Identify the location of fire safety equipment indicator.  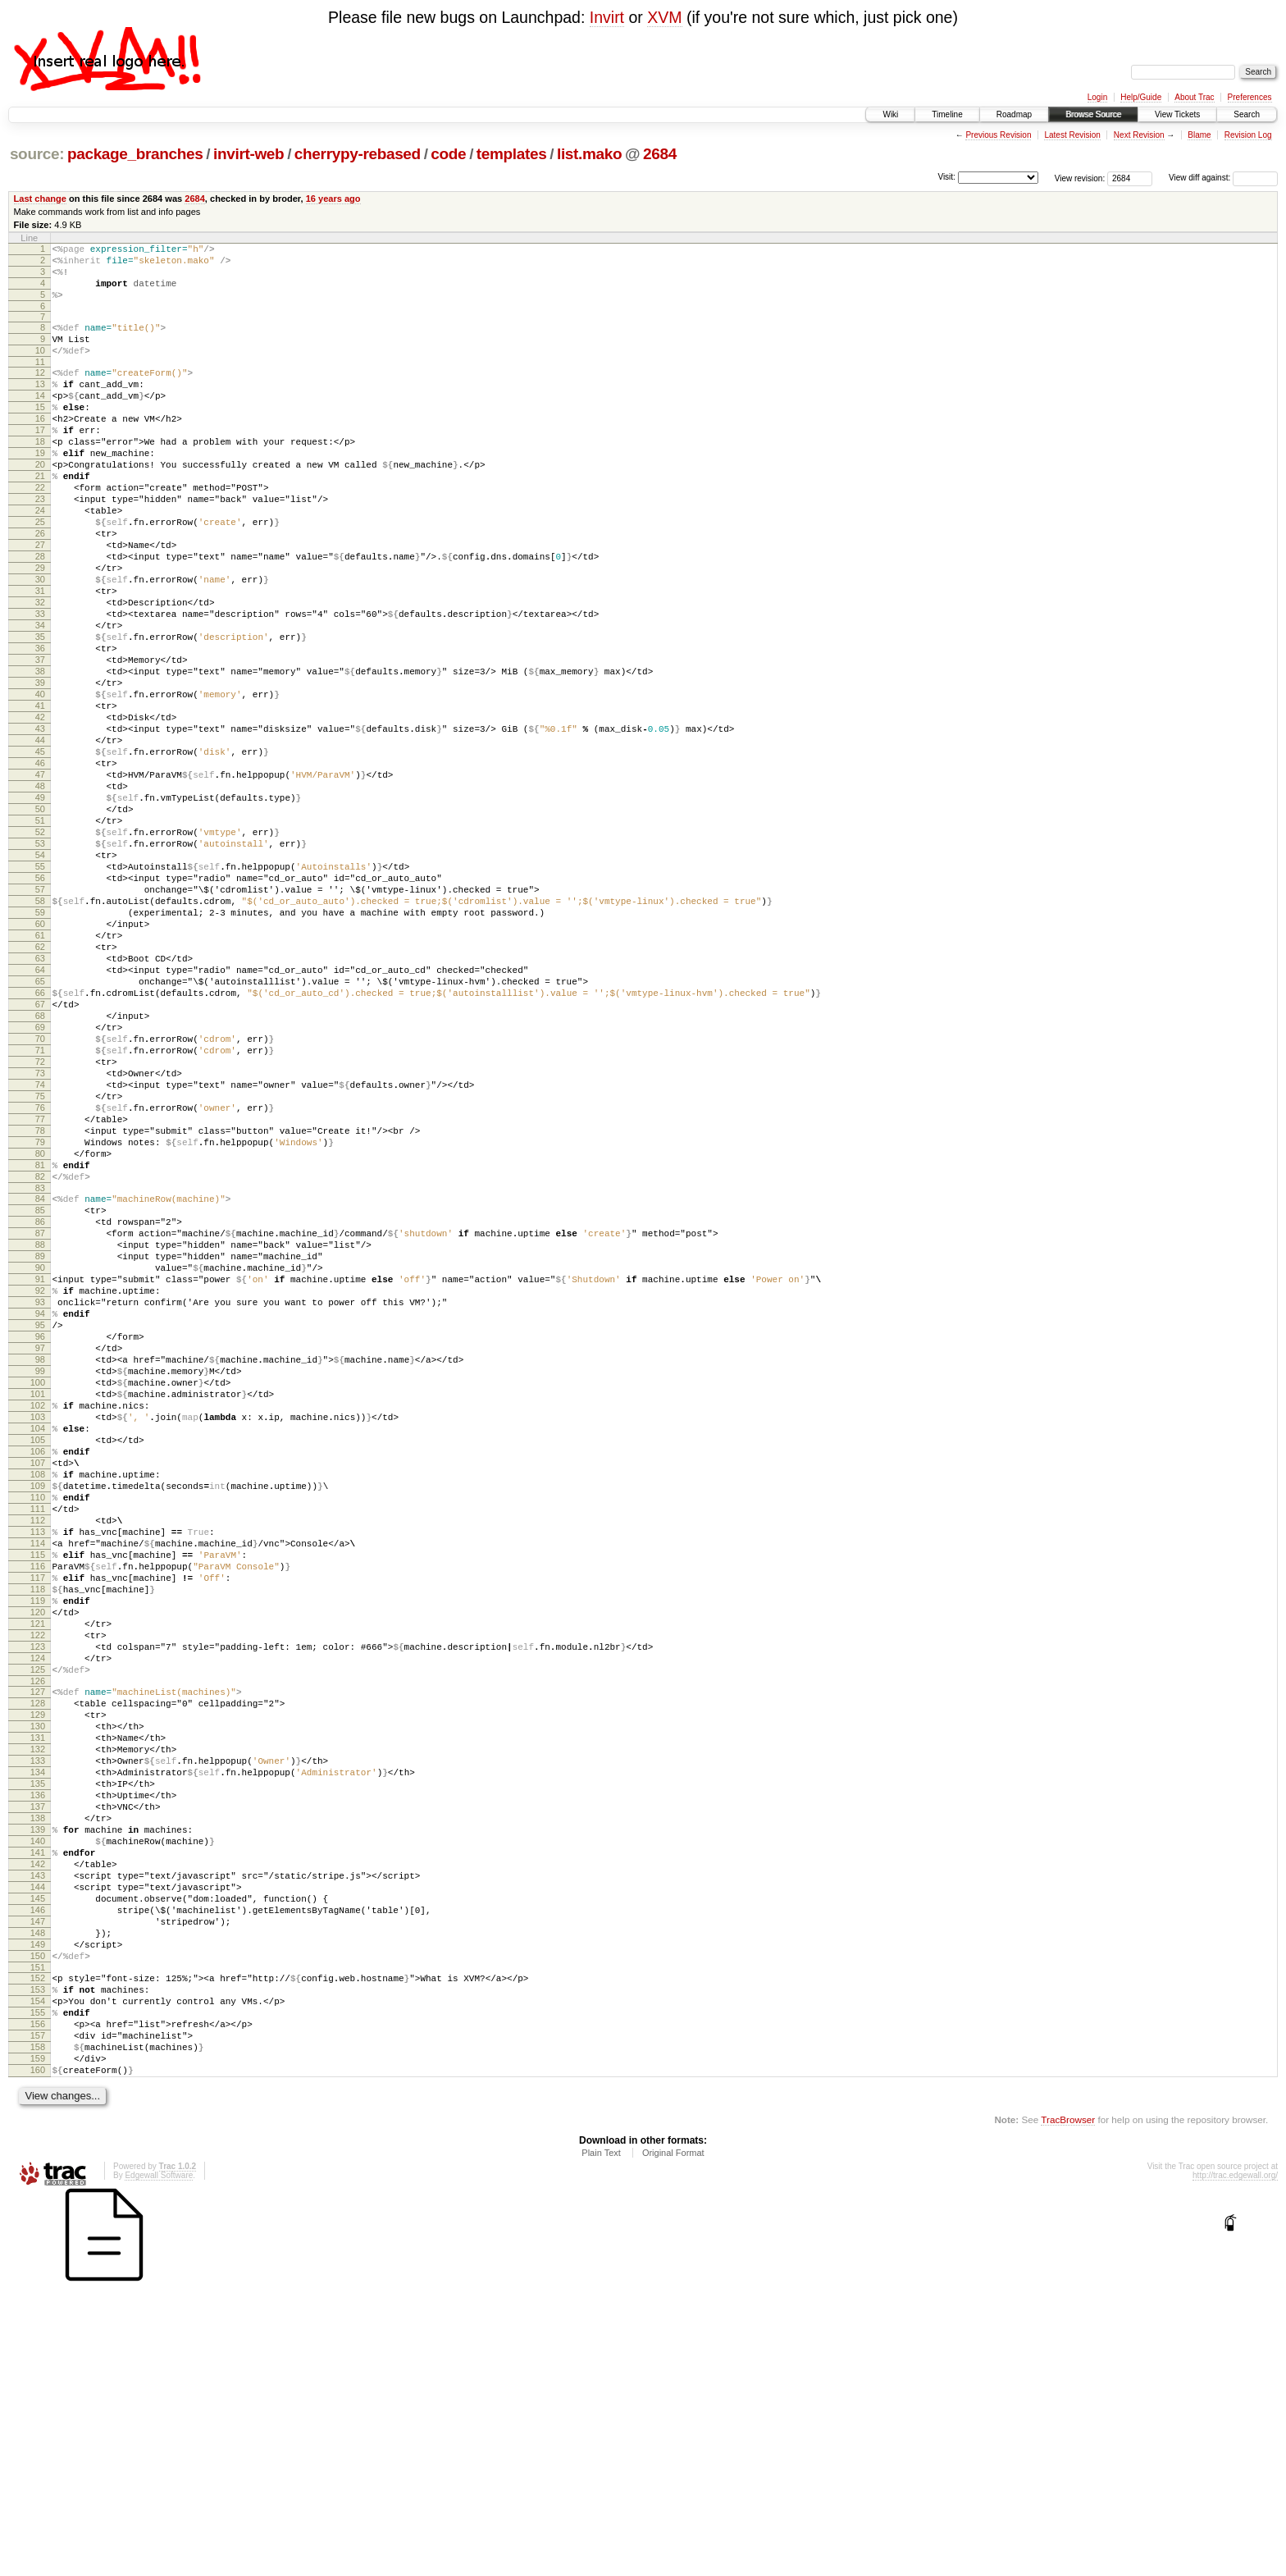
(1229, 2222).